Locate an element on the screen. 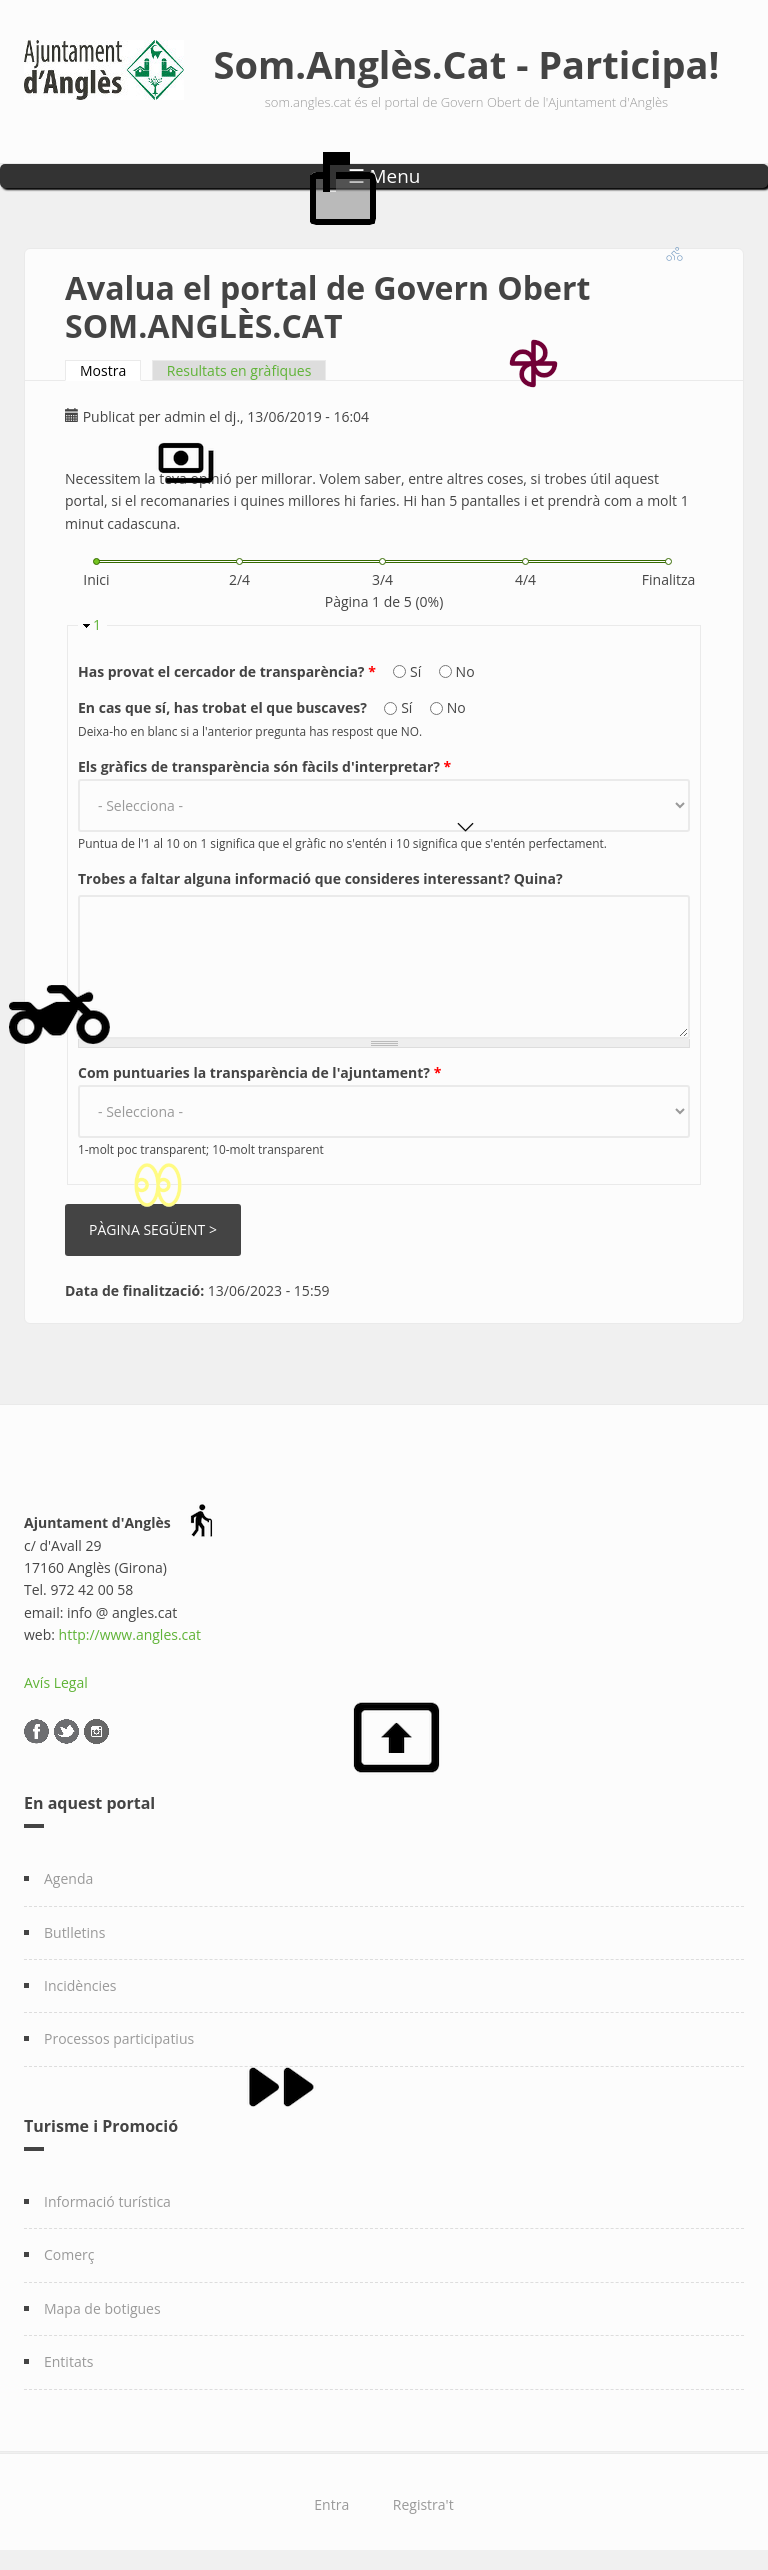  access payment methods is located at coordinates (186, 463).